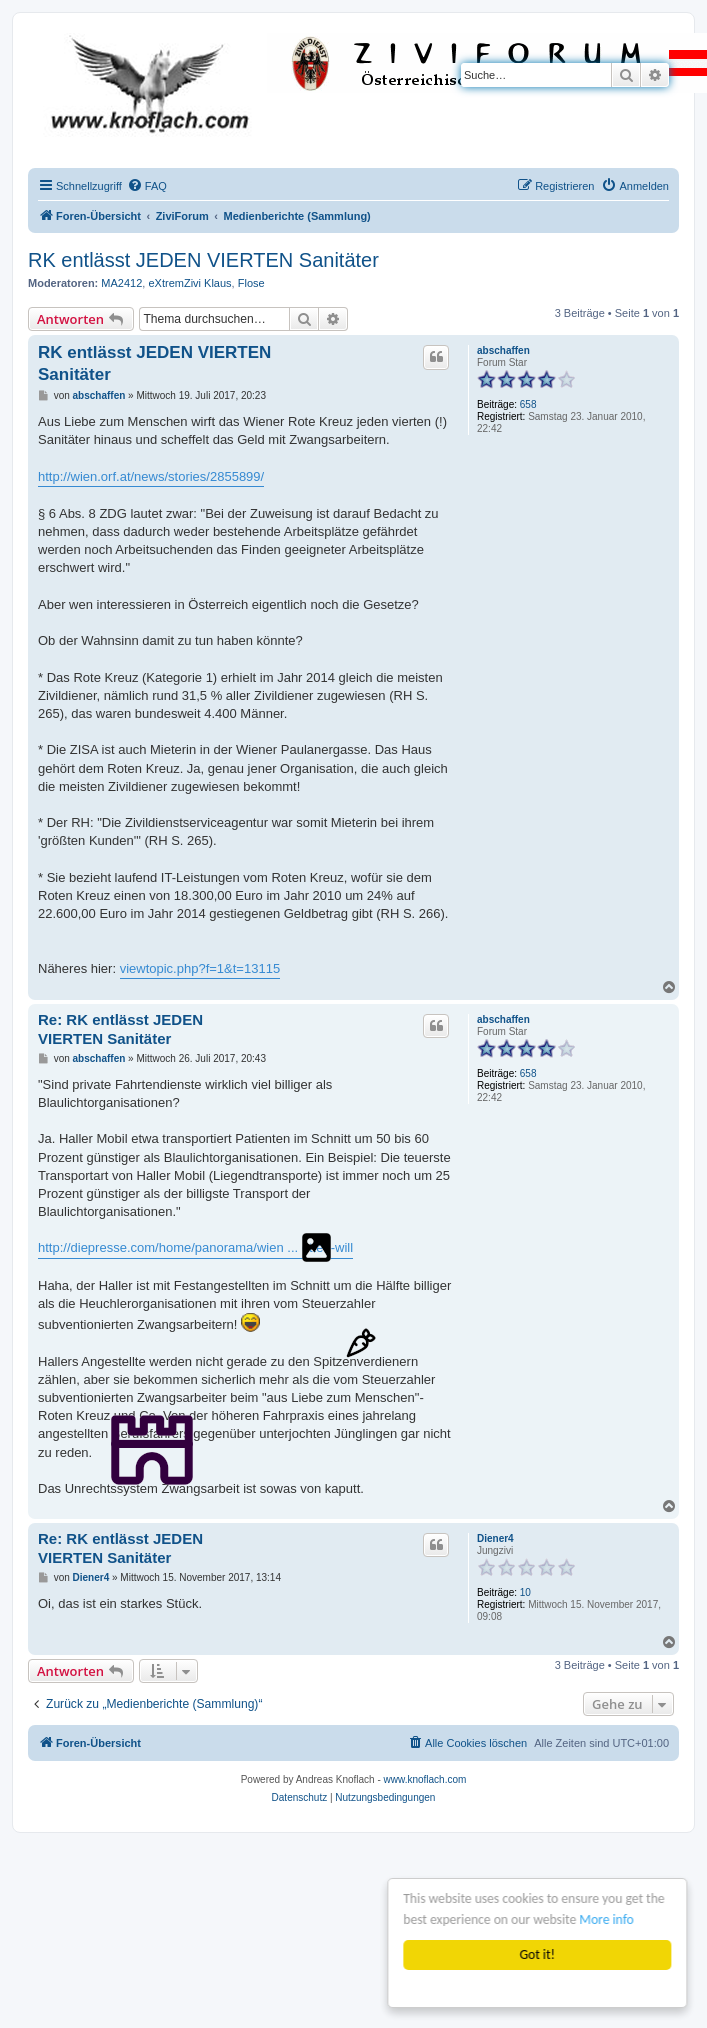 This screenshot has height=2028, width=707. Describe the element at coordinates (360, 1343) in the screenshot. I see `browse vegetable or produce category` at that location.